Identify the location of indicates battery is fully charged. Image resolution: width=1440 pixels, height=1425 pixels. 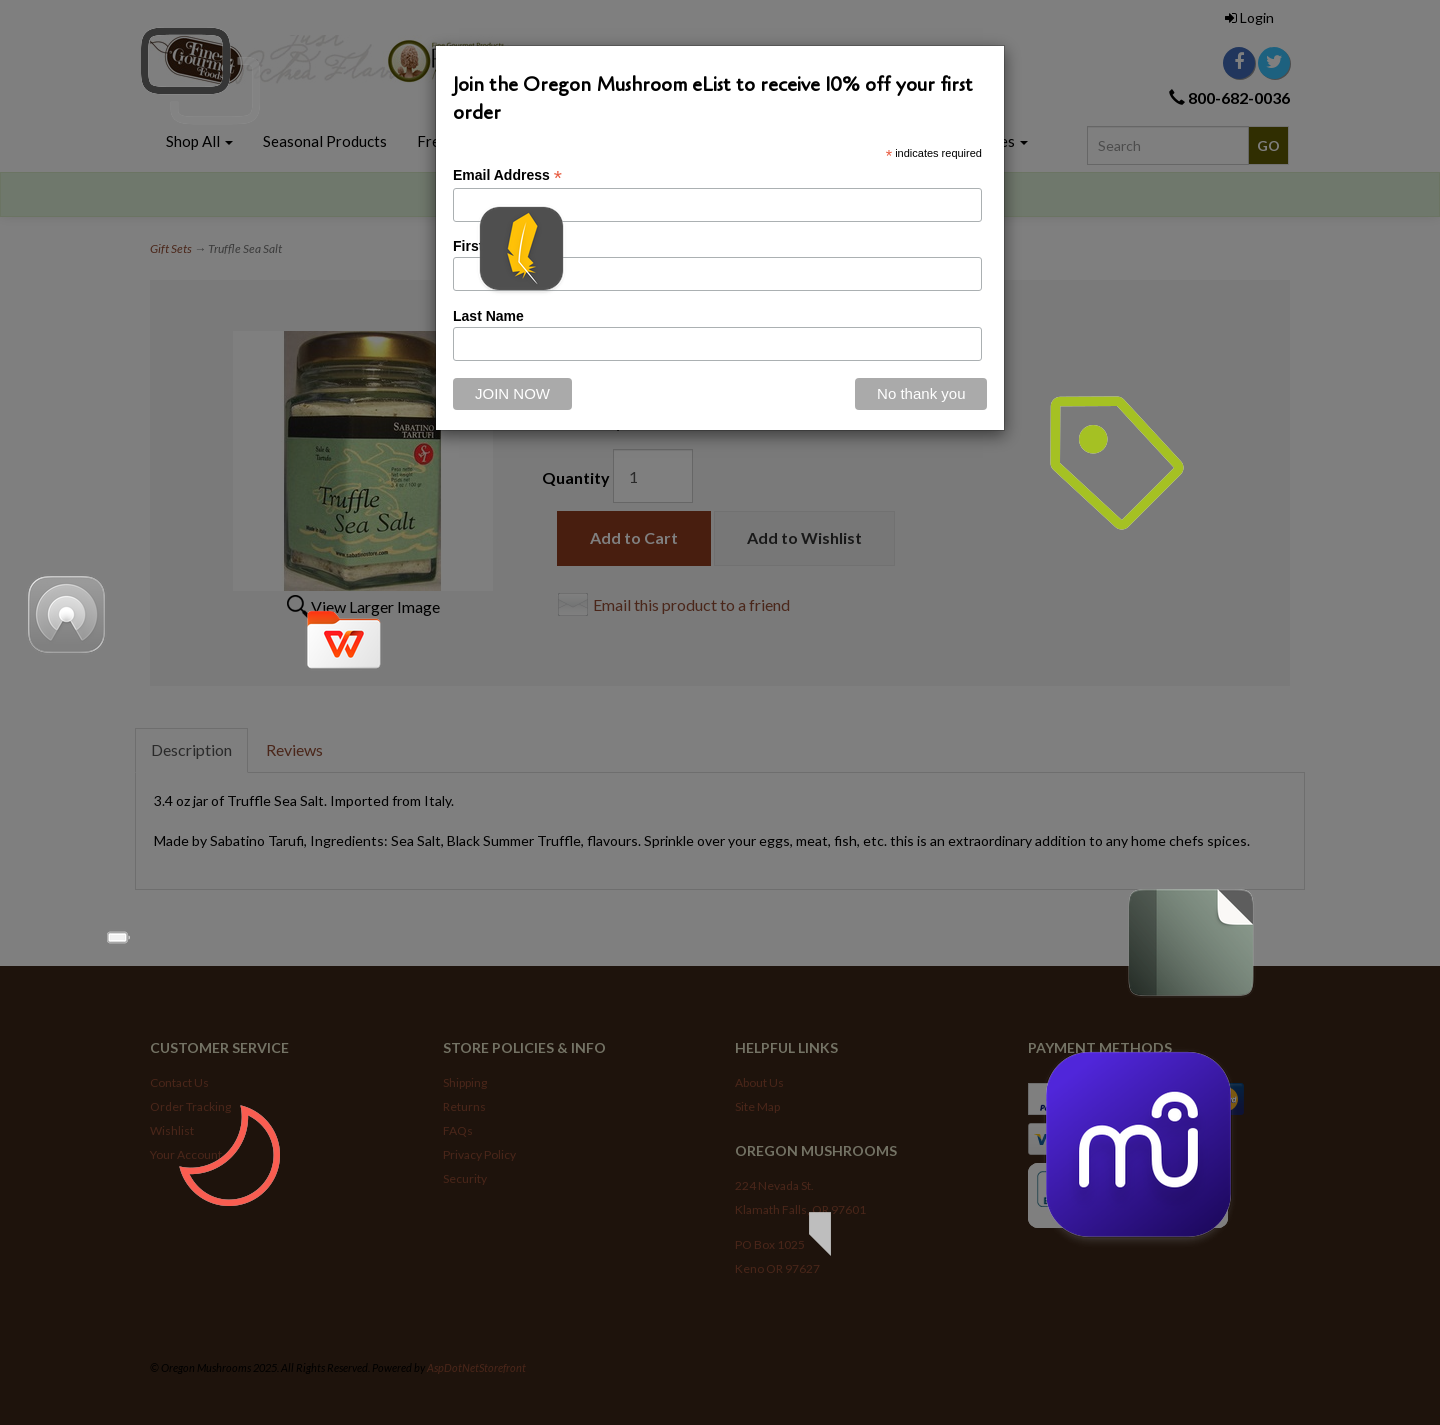
(118, 937).